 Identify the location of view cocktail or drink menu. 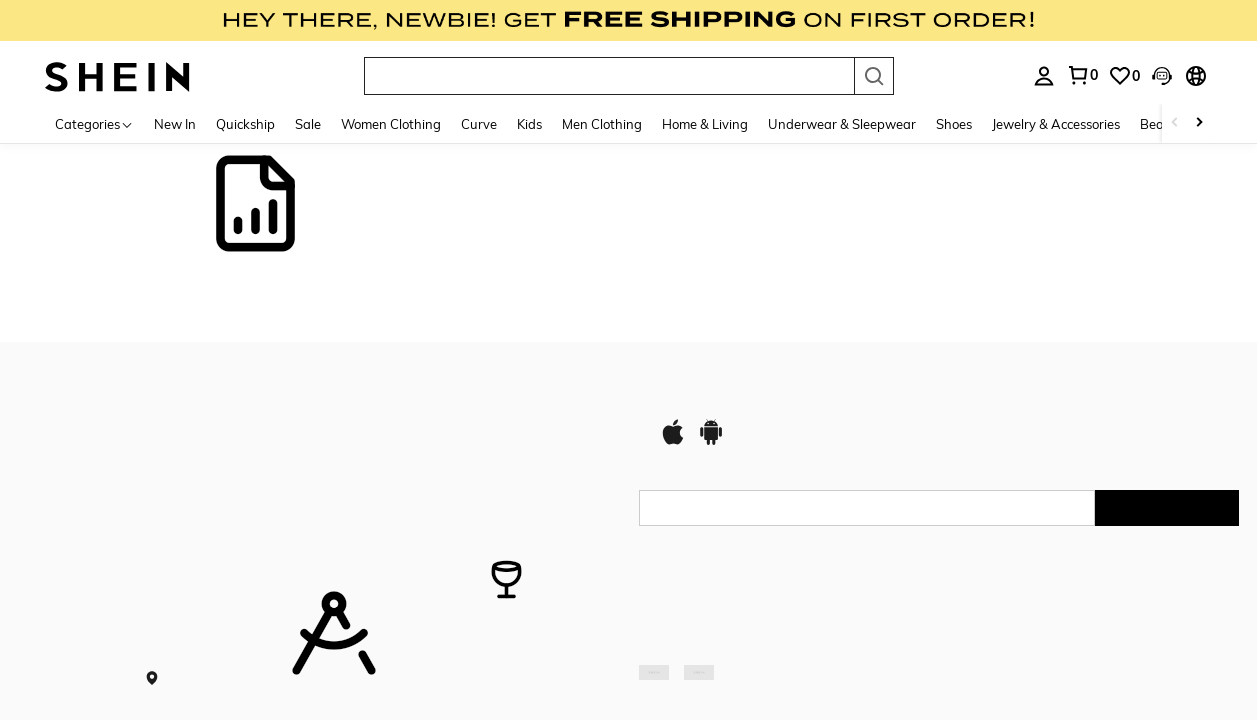
(506, 579).